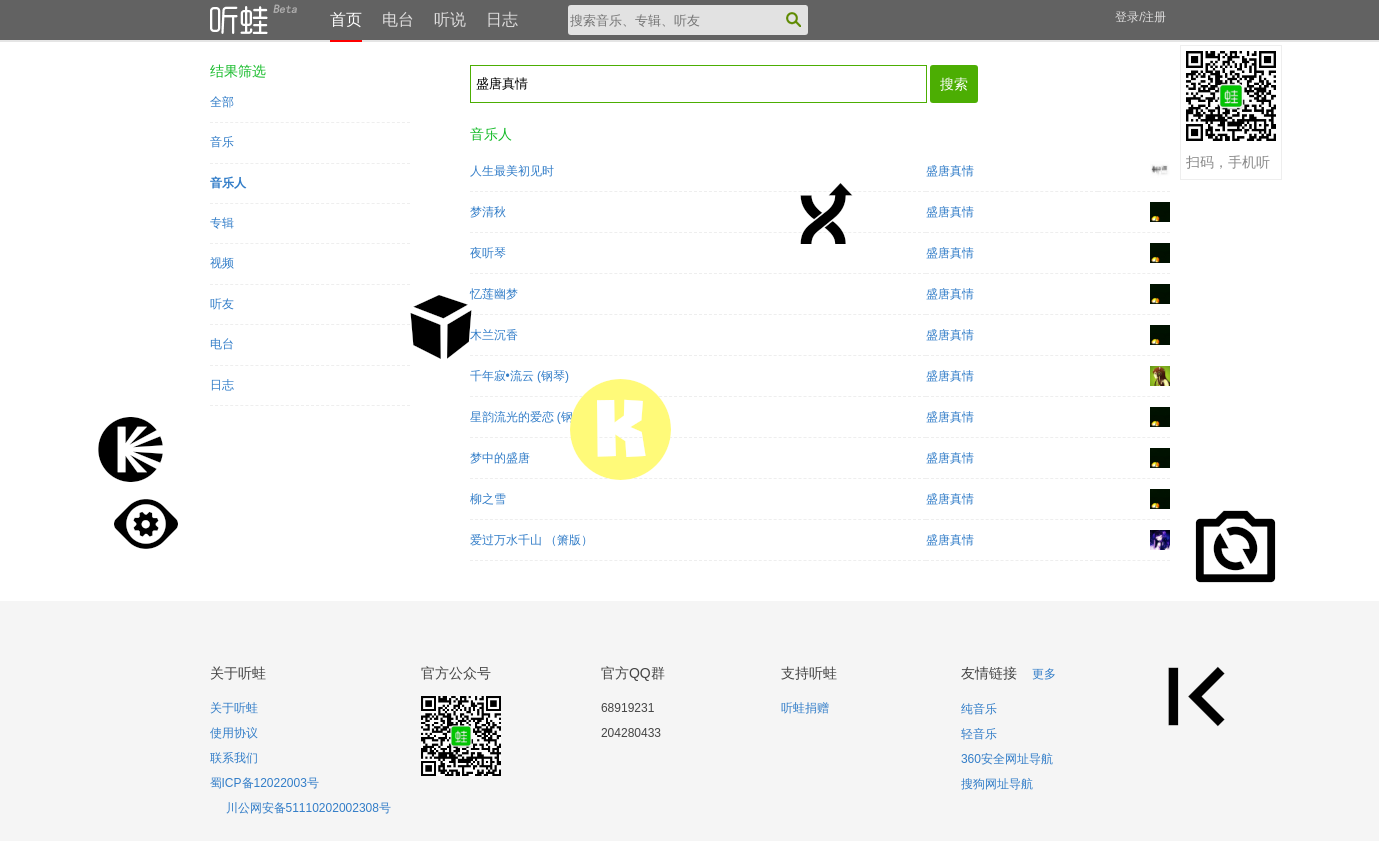  Describe the element at coordinates (826, 213) in the screenshot. I see `open git extensions application` at that location.